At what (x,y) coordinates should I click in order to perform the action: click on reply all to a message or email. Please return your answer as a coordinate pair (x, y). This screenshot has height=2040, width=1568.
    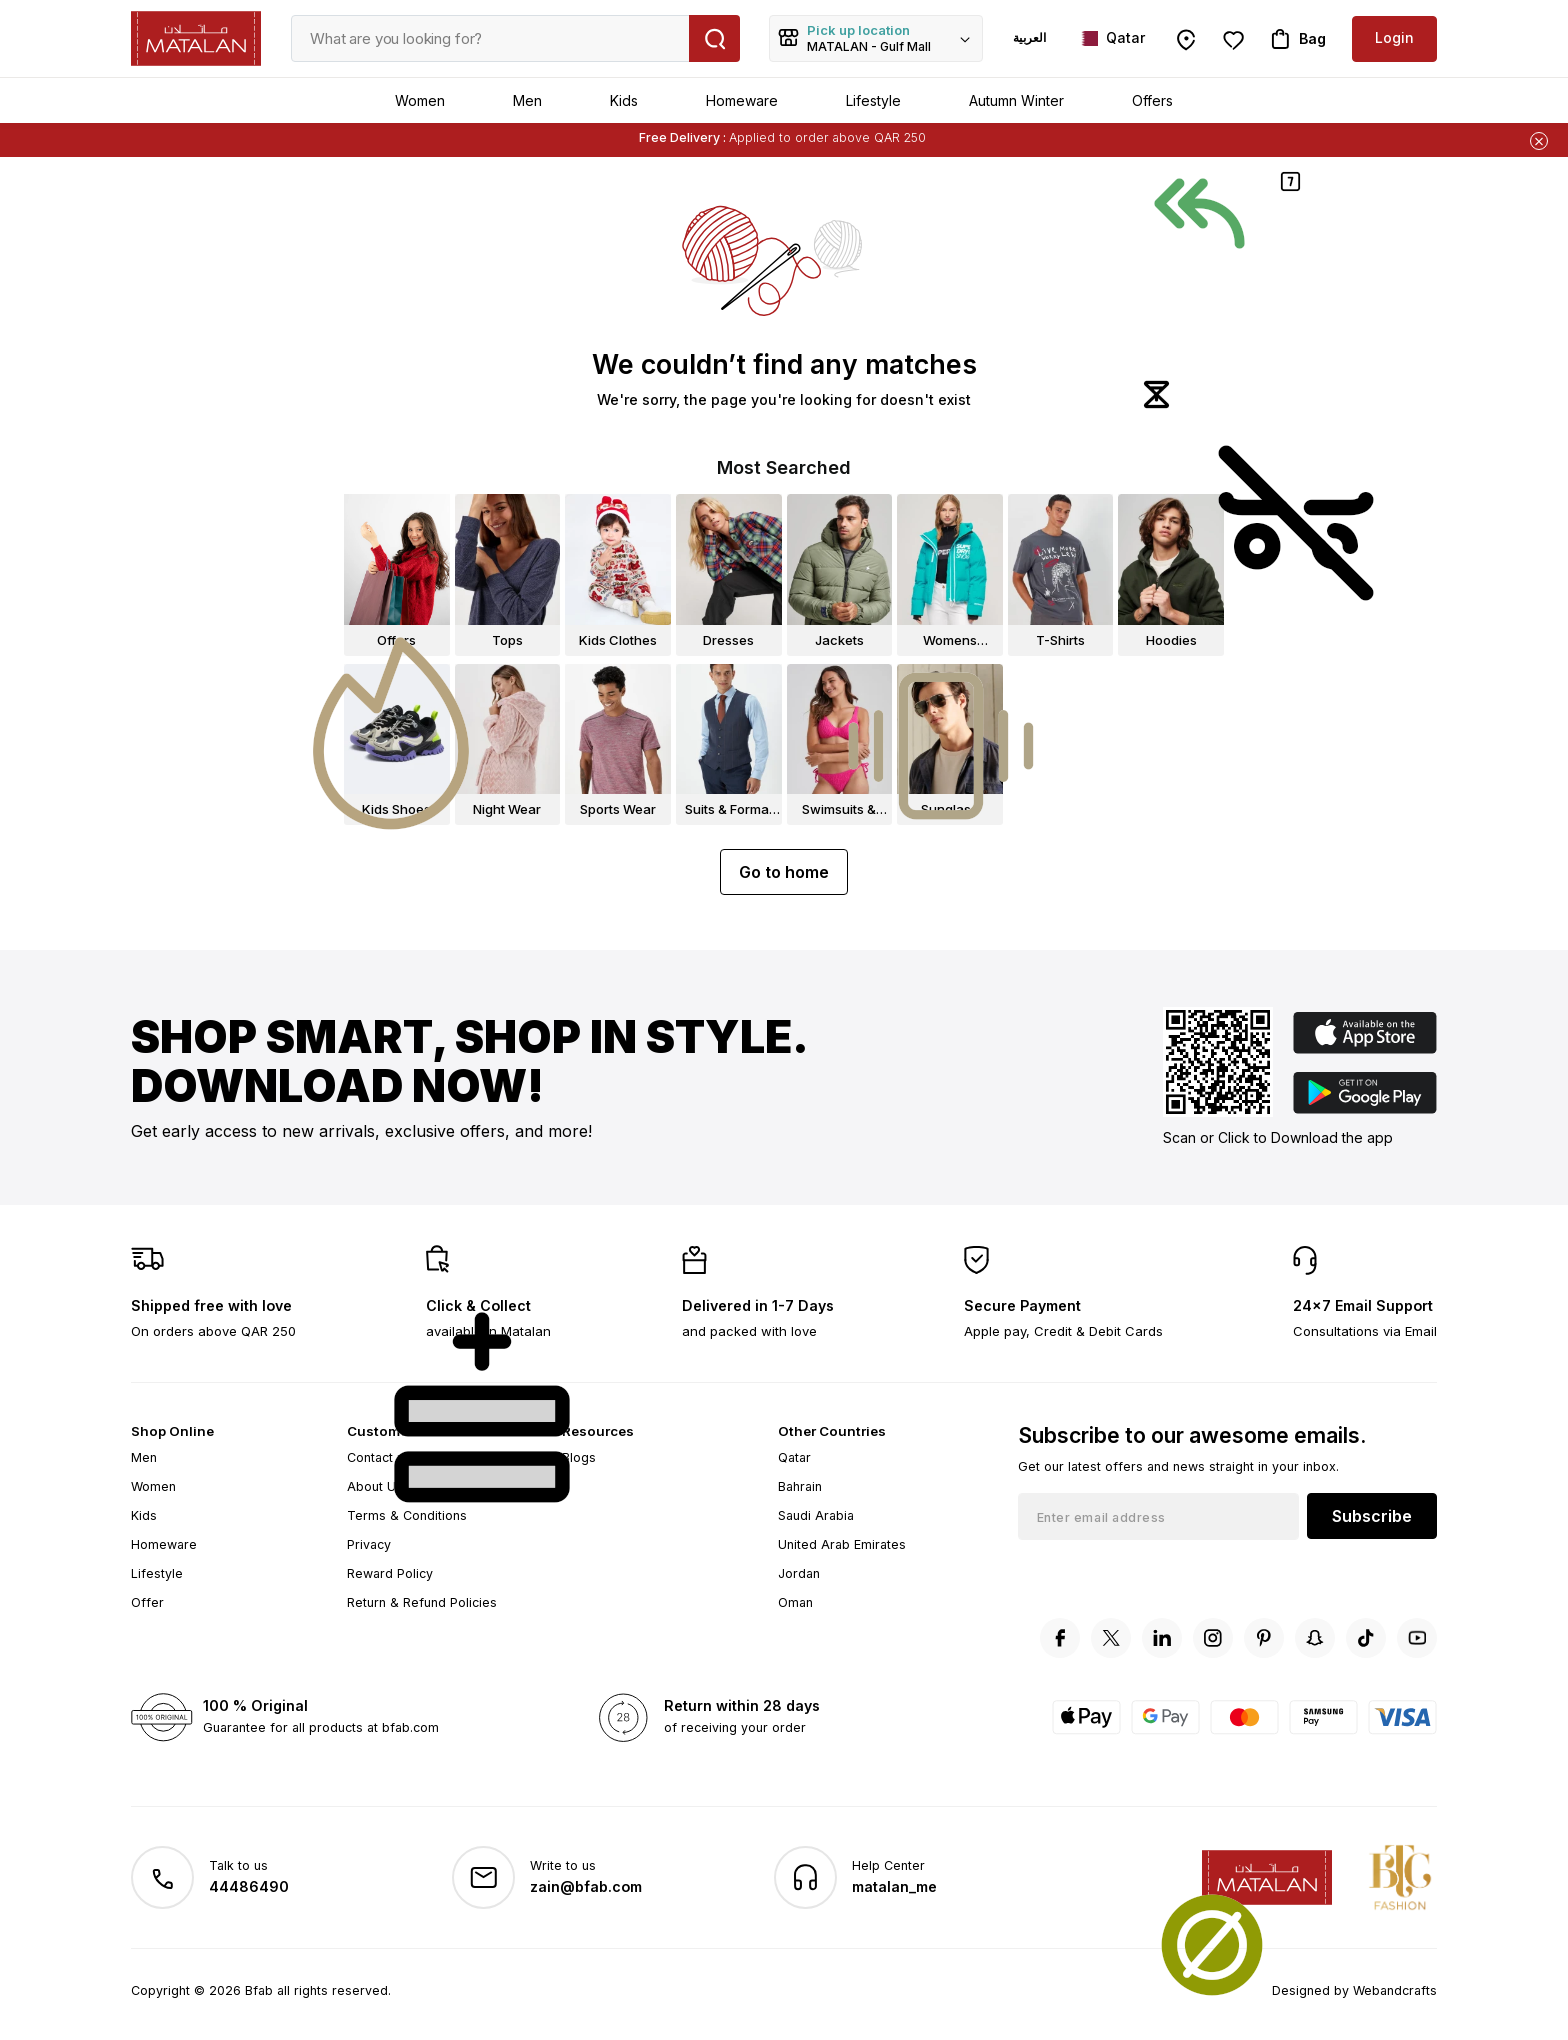
    Looking at the image, I should click on (1199, 213).